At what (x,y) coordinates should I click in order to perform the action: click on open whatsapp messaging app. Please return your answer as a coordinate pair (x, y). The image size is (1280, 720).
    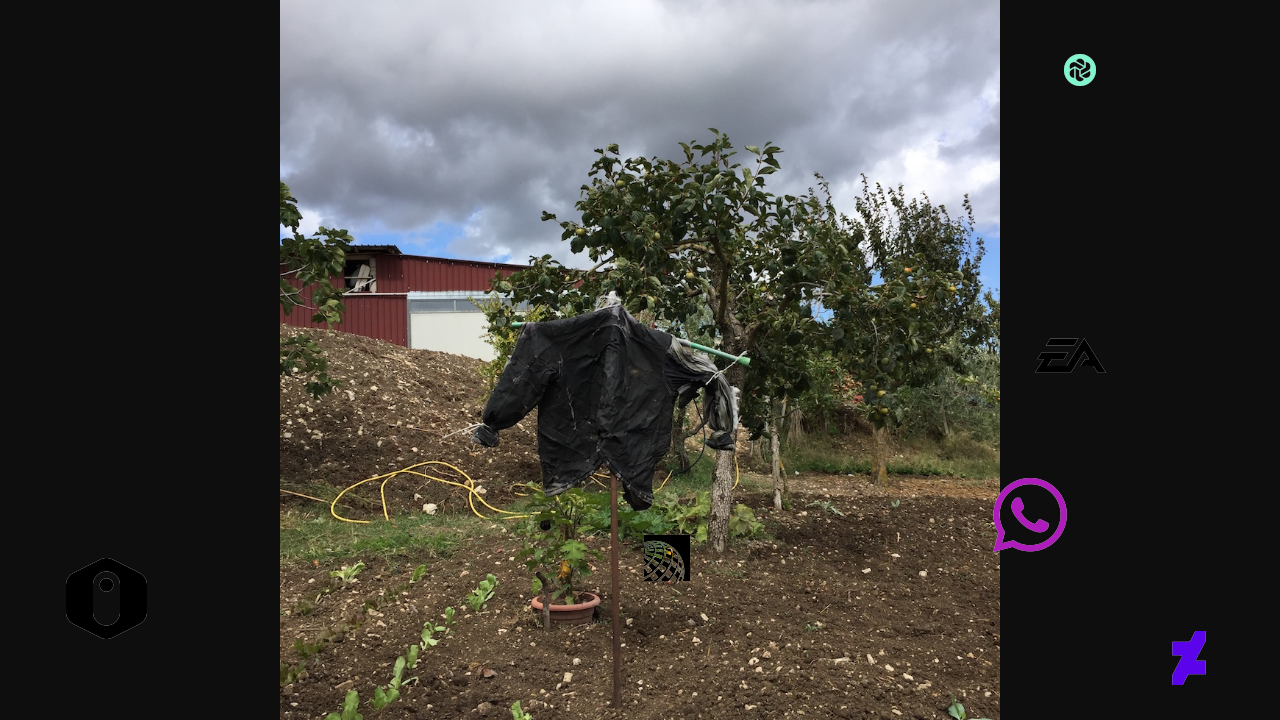
    Looking at the image, I should click on (1030, 515).